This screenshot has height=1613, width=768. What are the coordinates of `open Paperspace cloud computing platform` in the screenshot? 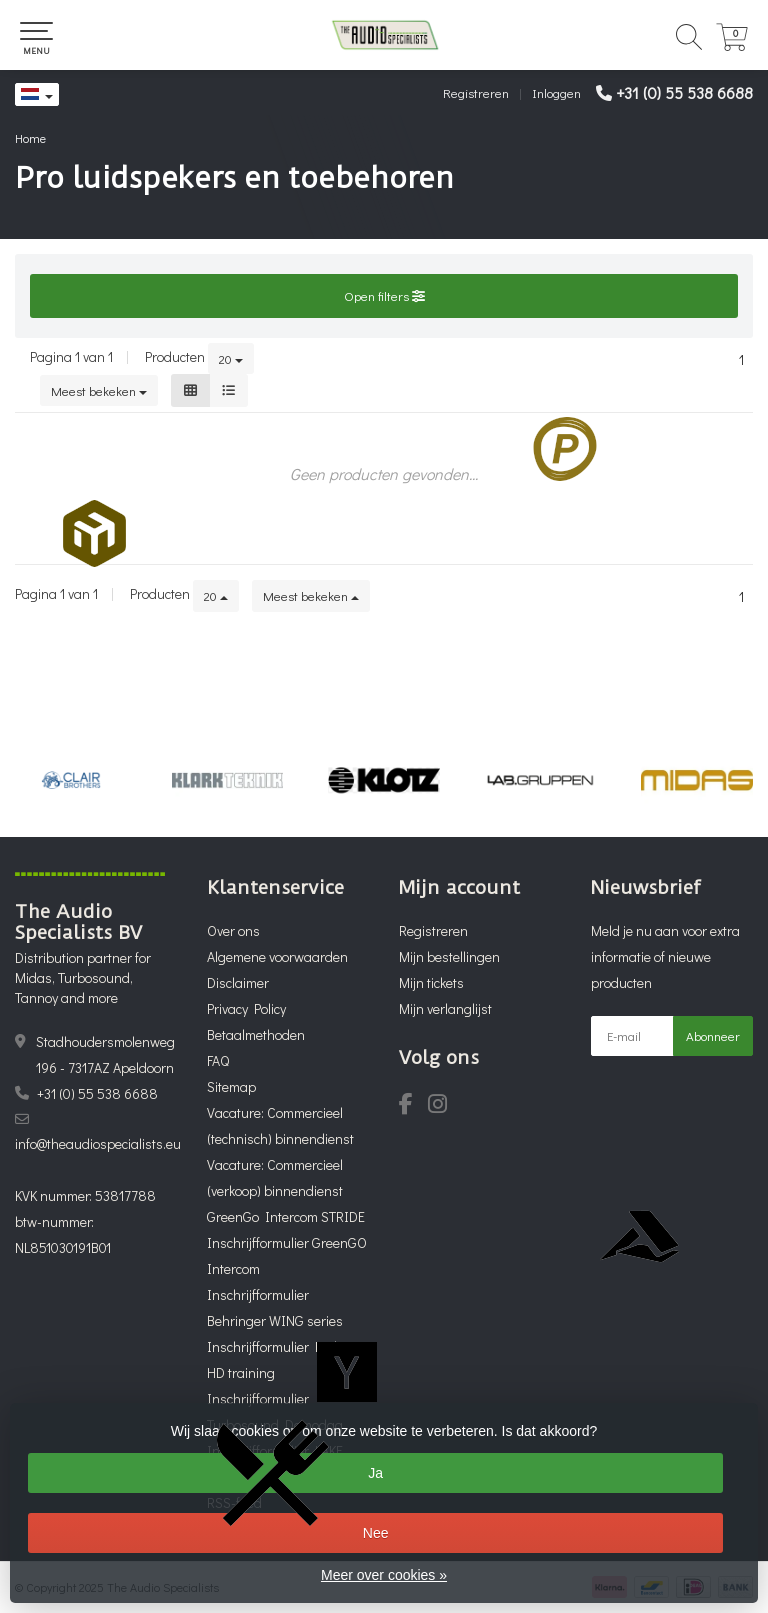 It's located at (565, 449).